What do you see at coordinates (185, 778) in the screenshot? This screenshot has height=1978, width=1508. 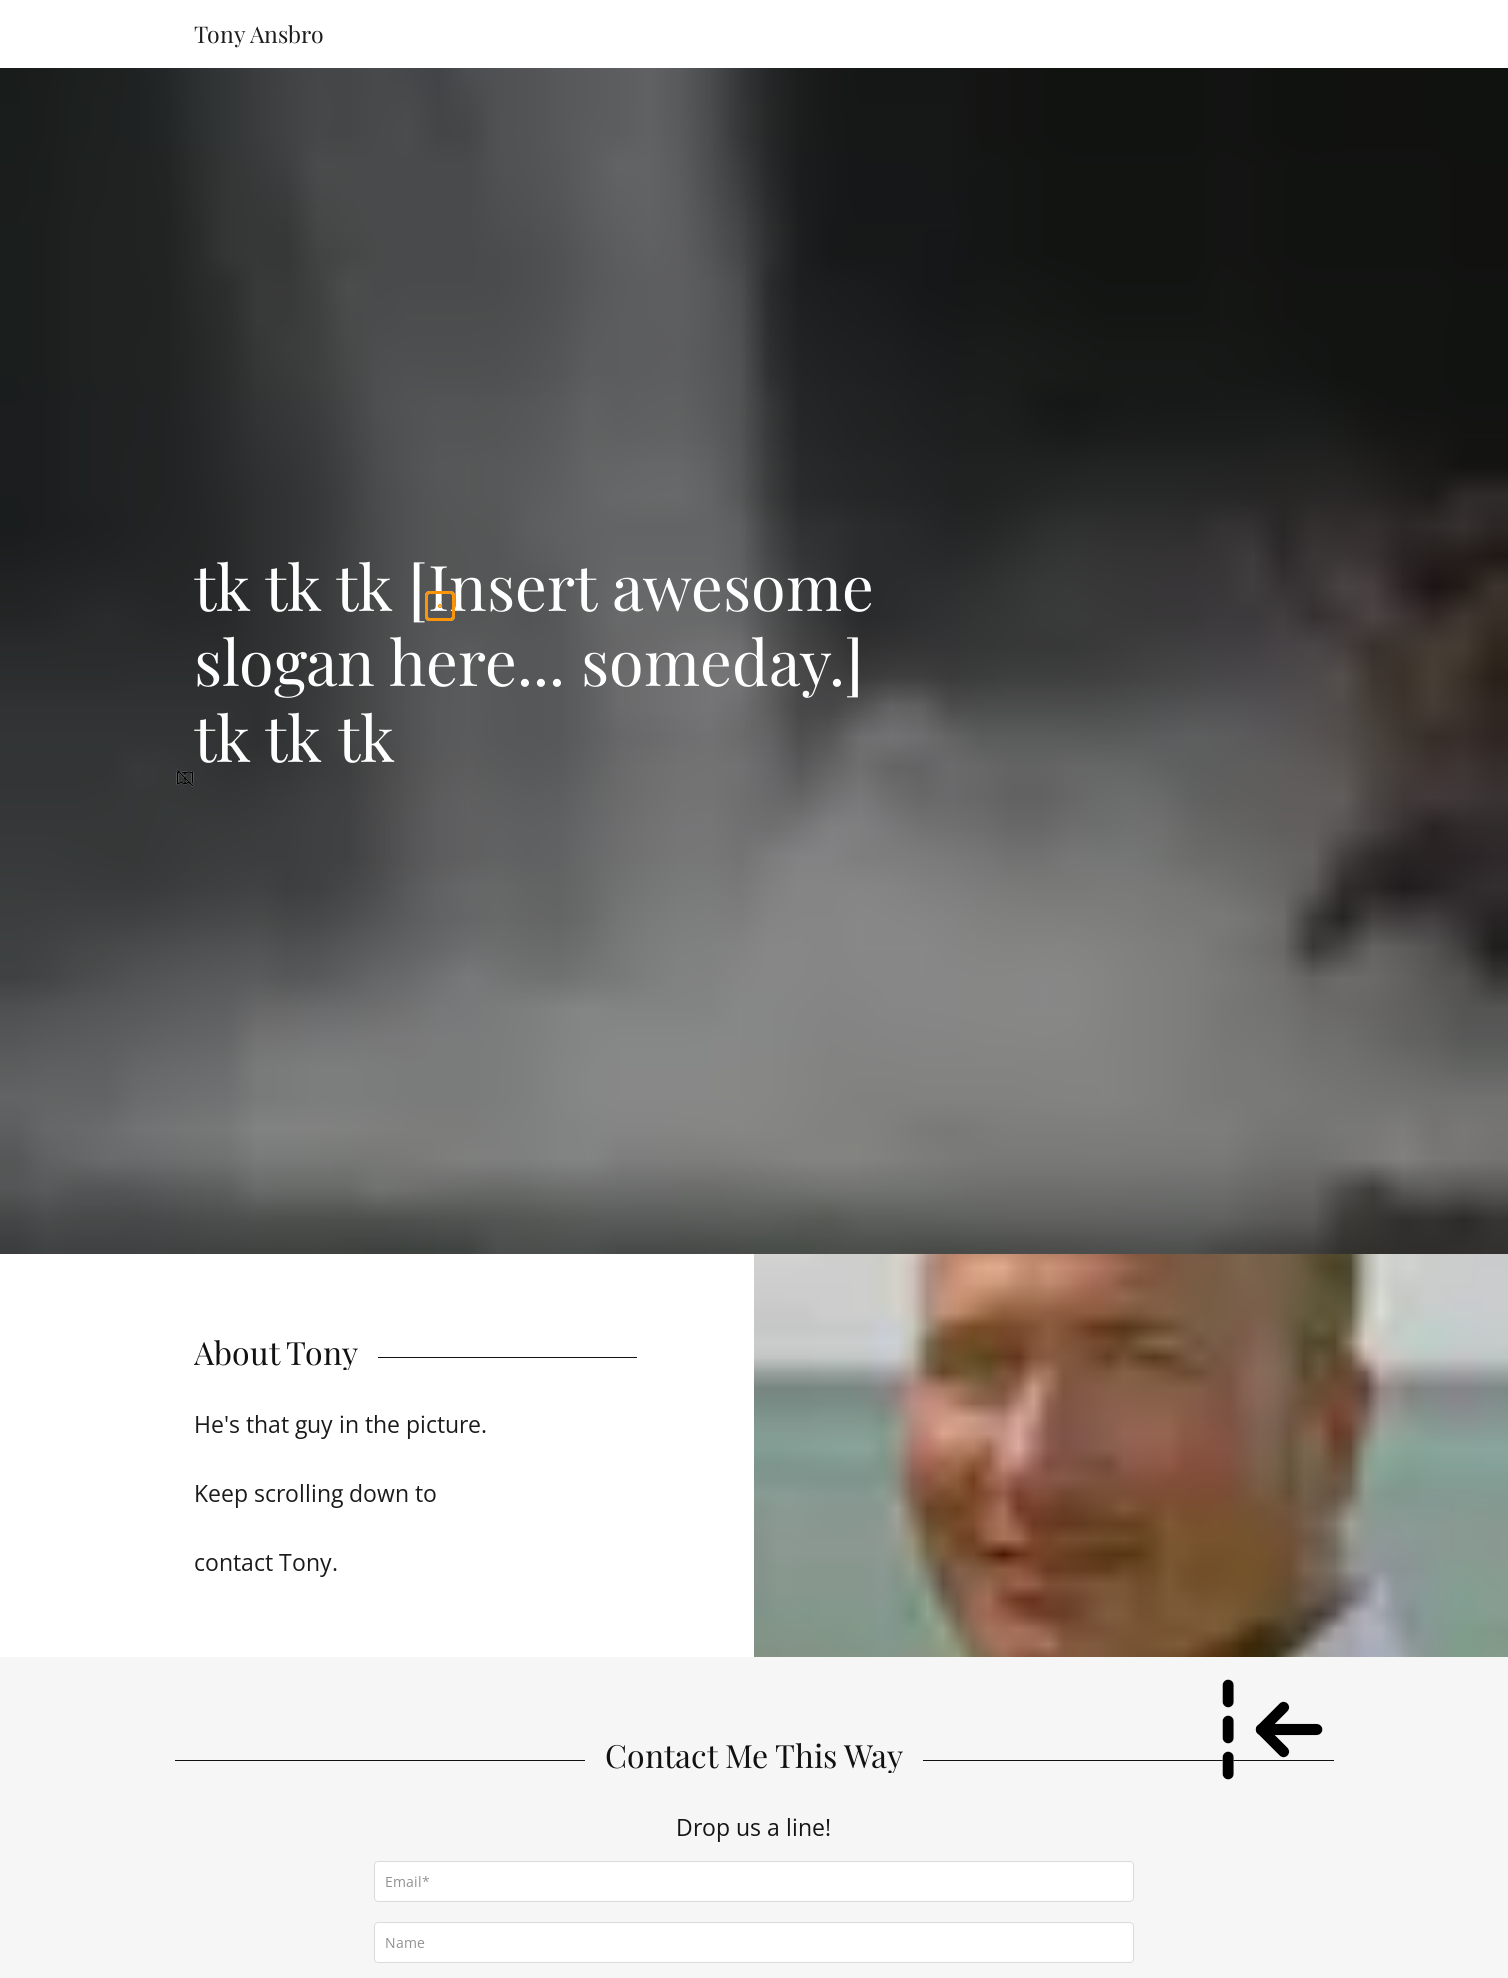 I see `book unavailable or not found` at bounding box center [185, 778].